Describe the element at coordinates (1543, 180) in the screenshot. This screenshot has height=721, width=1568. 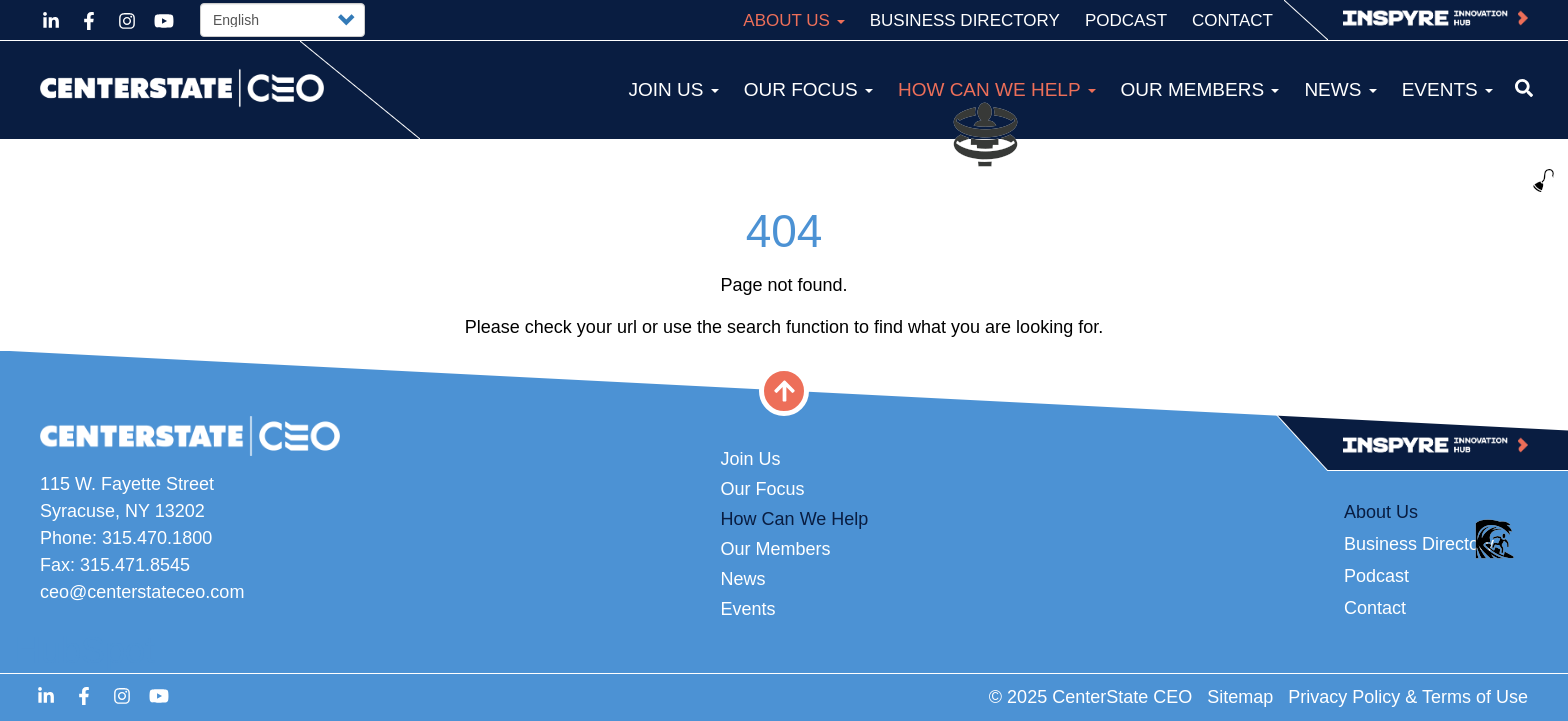
I see `pirate or nautical themed game element` at that location.